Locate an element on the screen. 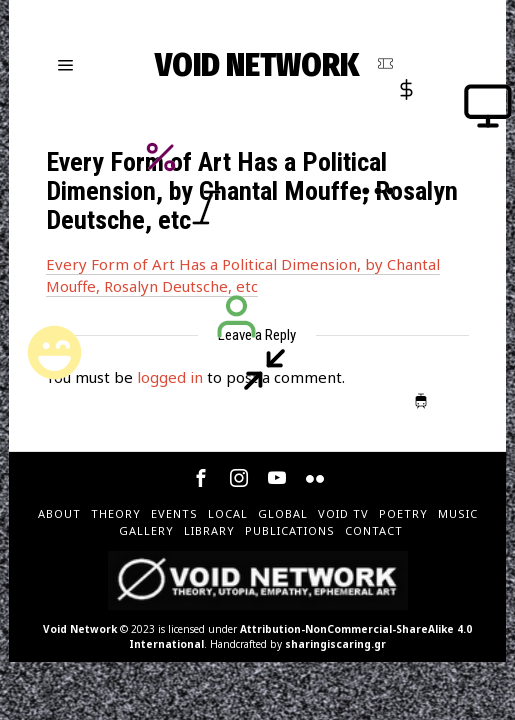 The image size is (515, 720). minimize or collapse the current window is located at coordinates (264, 369).